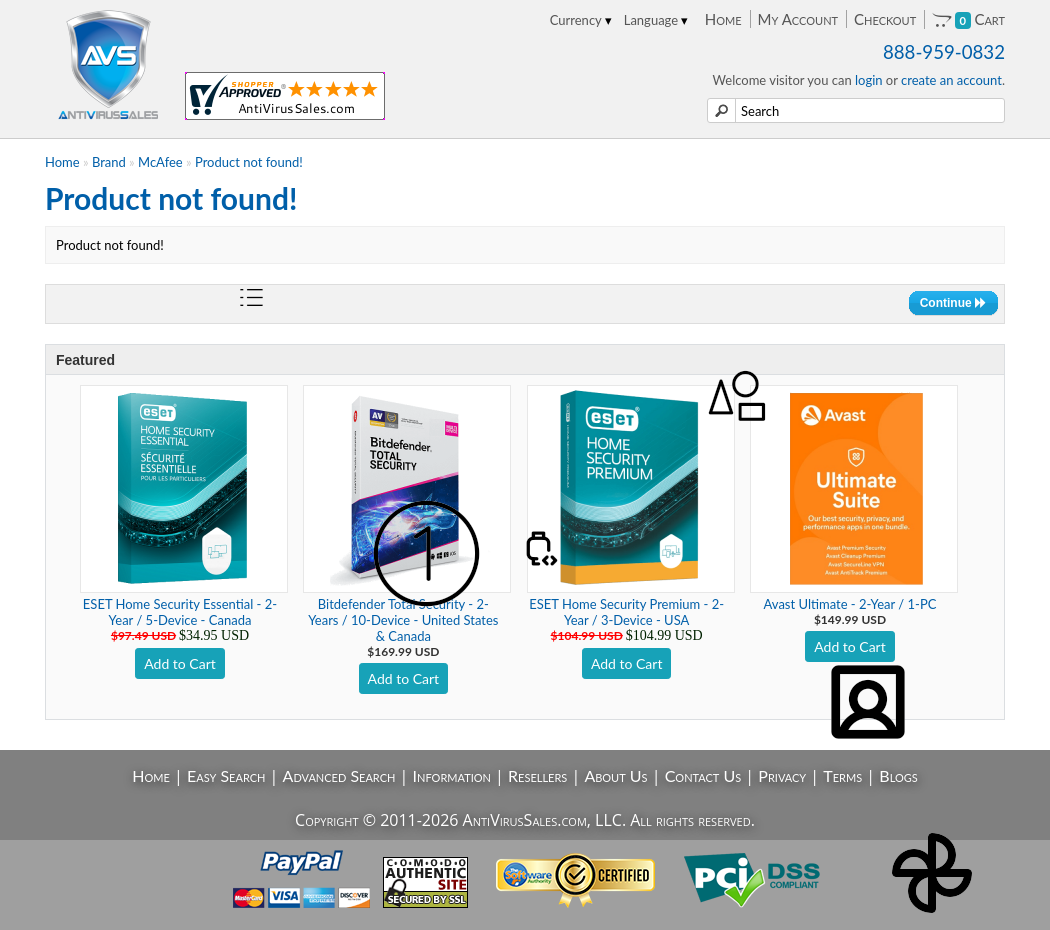  What do you see at coordinates (868, 702) in the screenshot?
I see `view user profile` at bounding box center [868, 702].